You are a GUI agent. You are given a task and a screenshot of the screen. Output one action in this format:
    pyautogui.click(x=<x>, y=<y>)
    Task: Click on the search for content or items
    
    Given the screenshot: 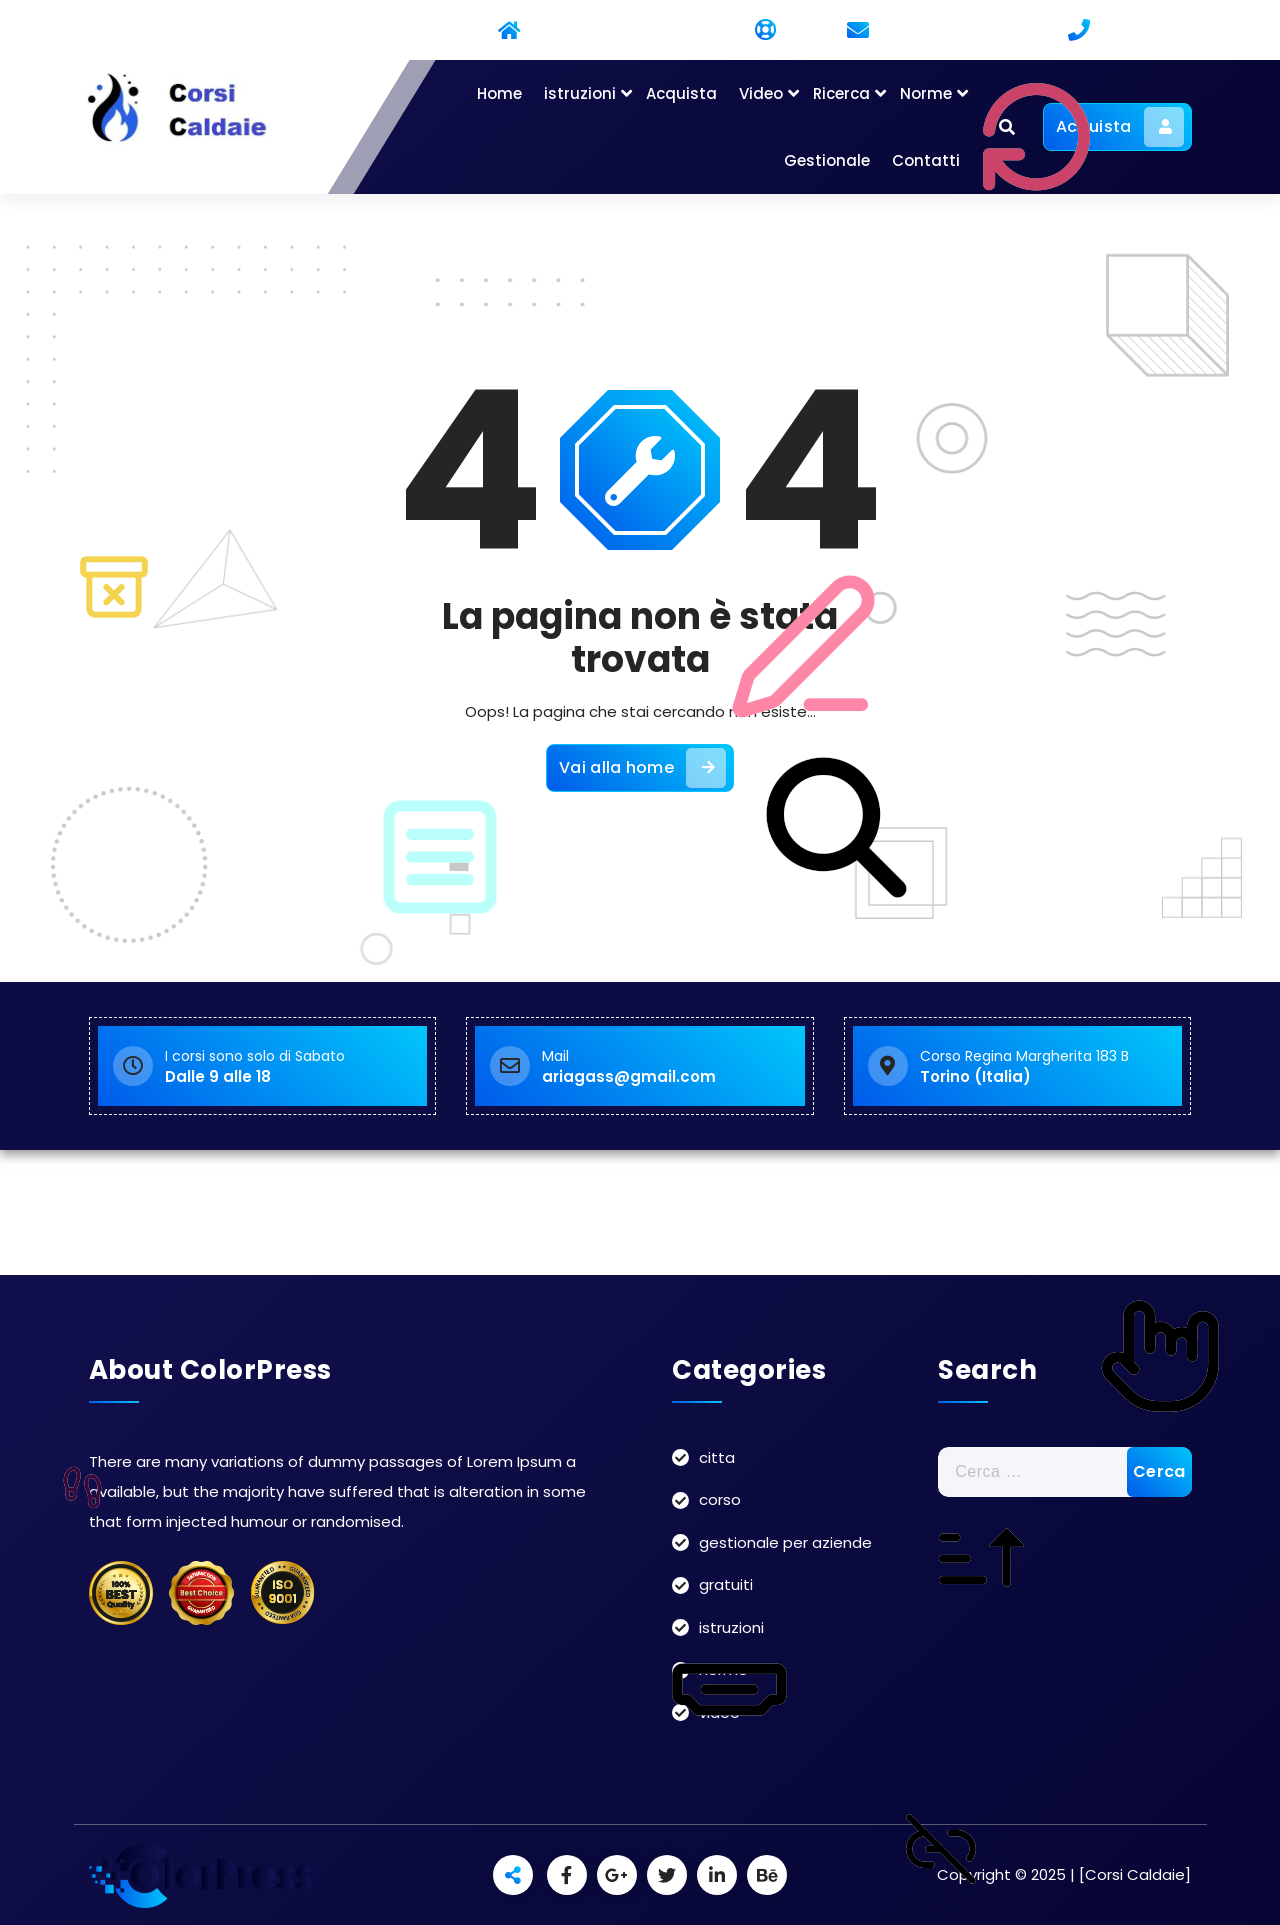 What is the action you would take?
    pyautogui.click(x=836, y=827)
    